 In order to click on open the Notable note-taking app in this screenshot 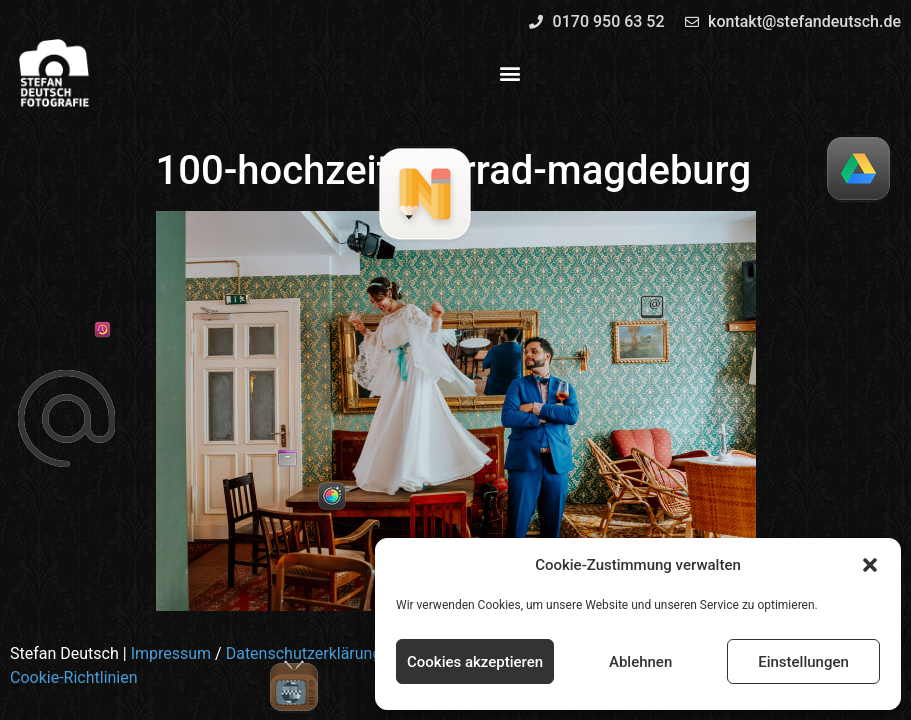, I will do `click(425, 194)`.